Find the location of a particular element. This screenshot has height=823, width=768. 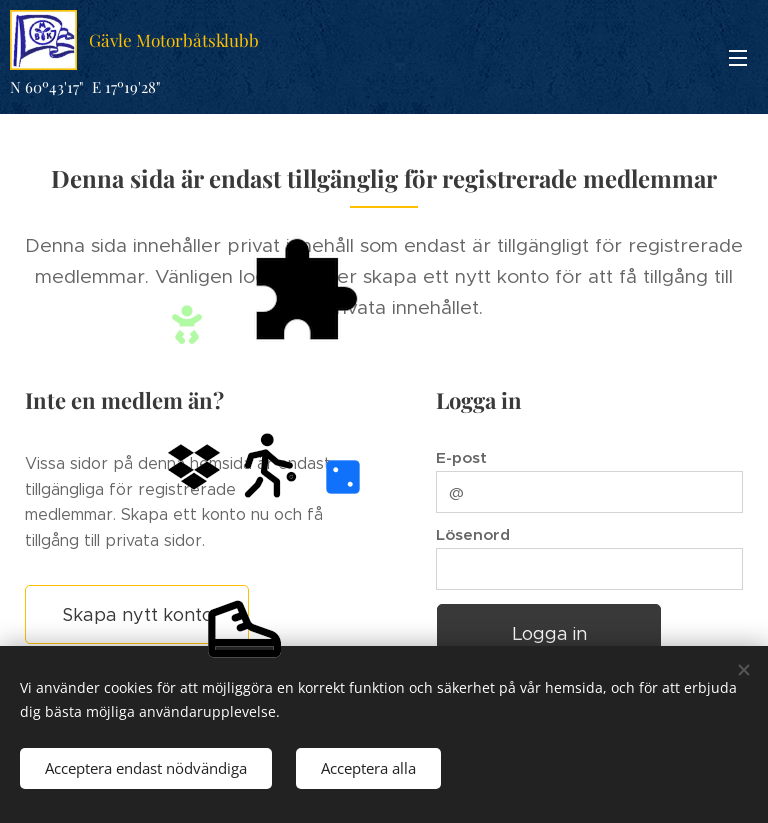

open Dropbox cloud storage is located at coordinates (194, 467).